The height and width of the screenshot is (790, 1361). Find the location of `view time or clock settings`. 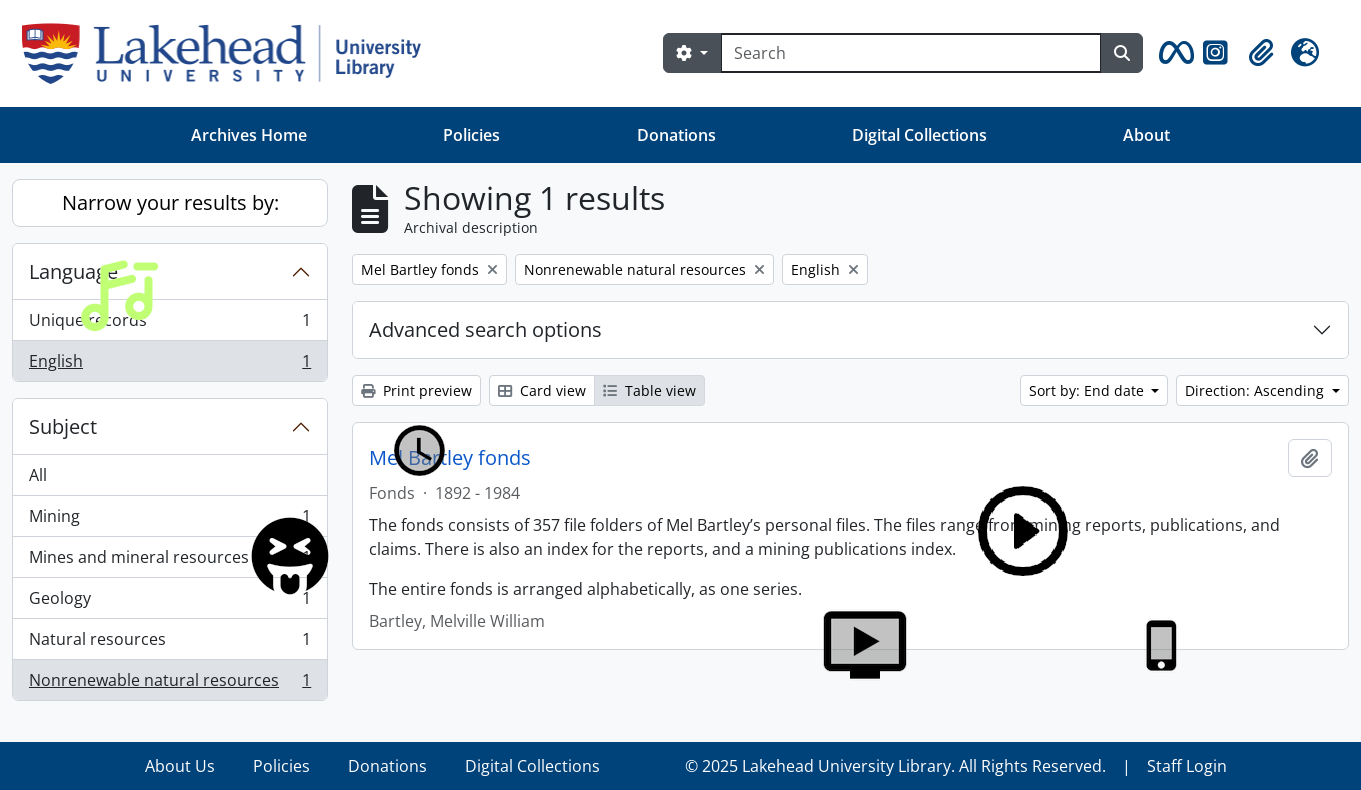

view time or clock settings is located at coordinates (419, 450).